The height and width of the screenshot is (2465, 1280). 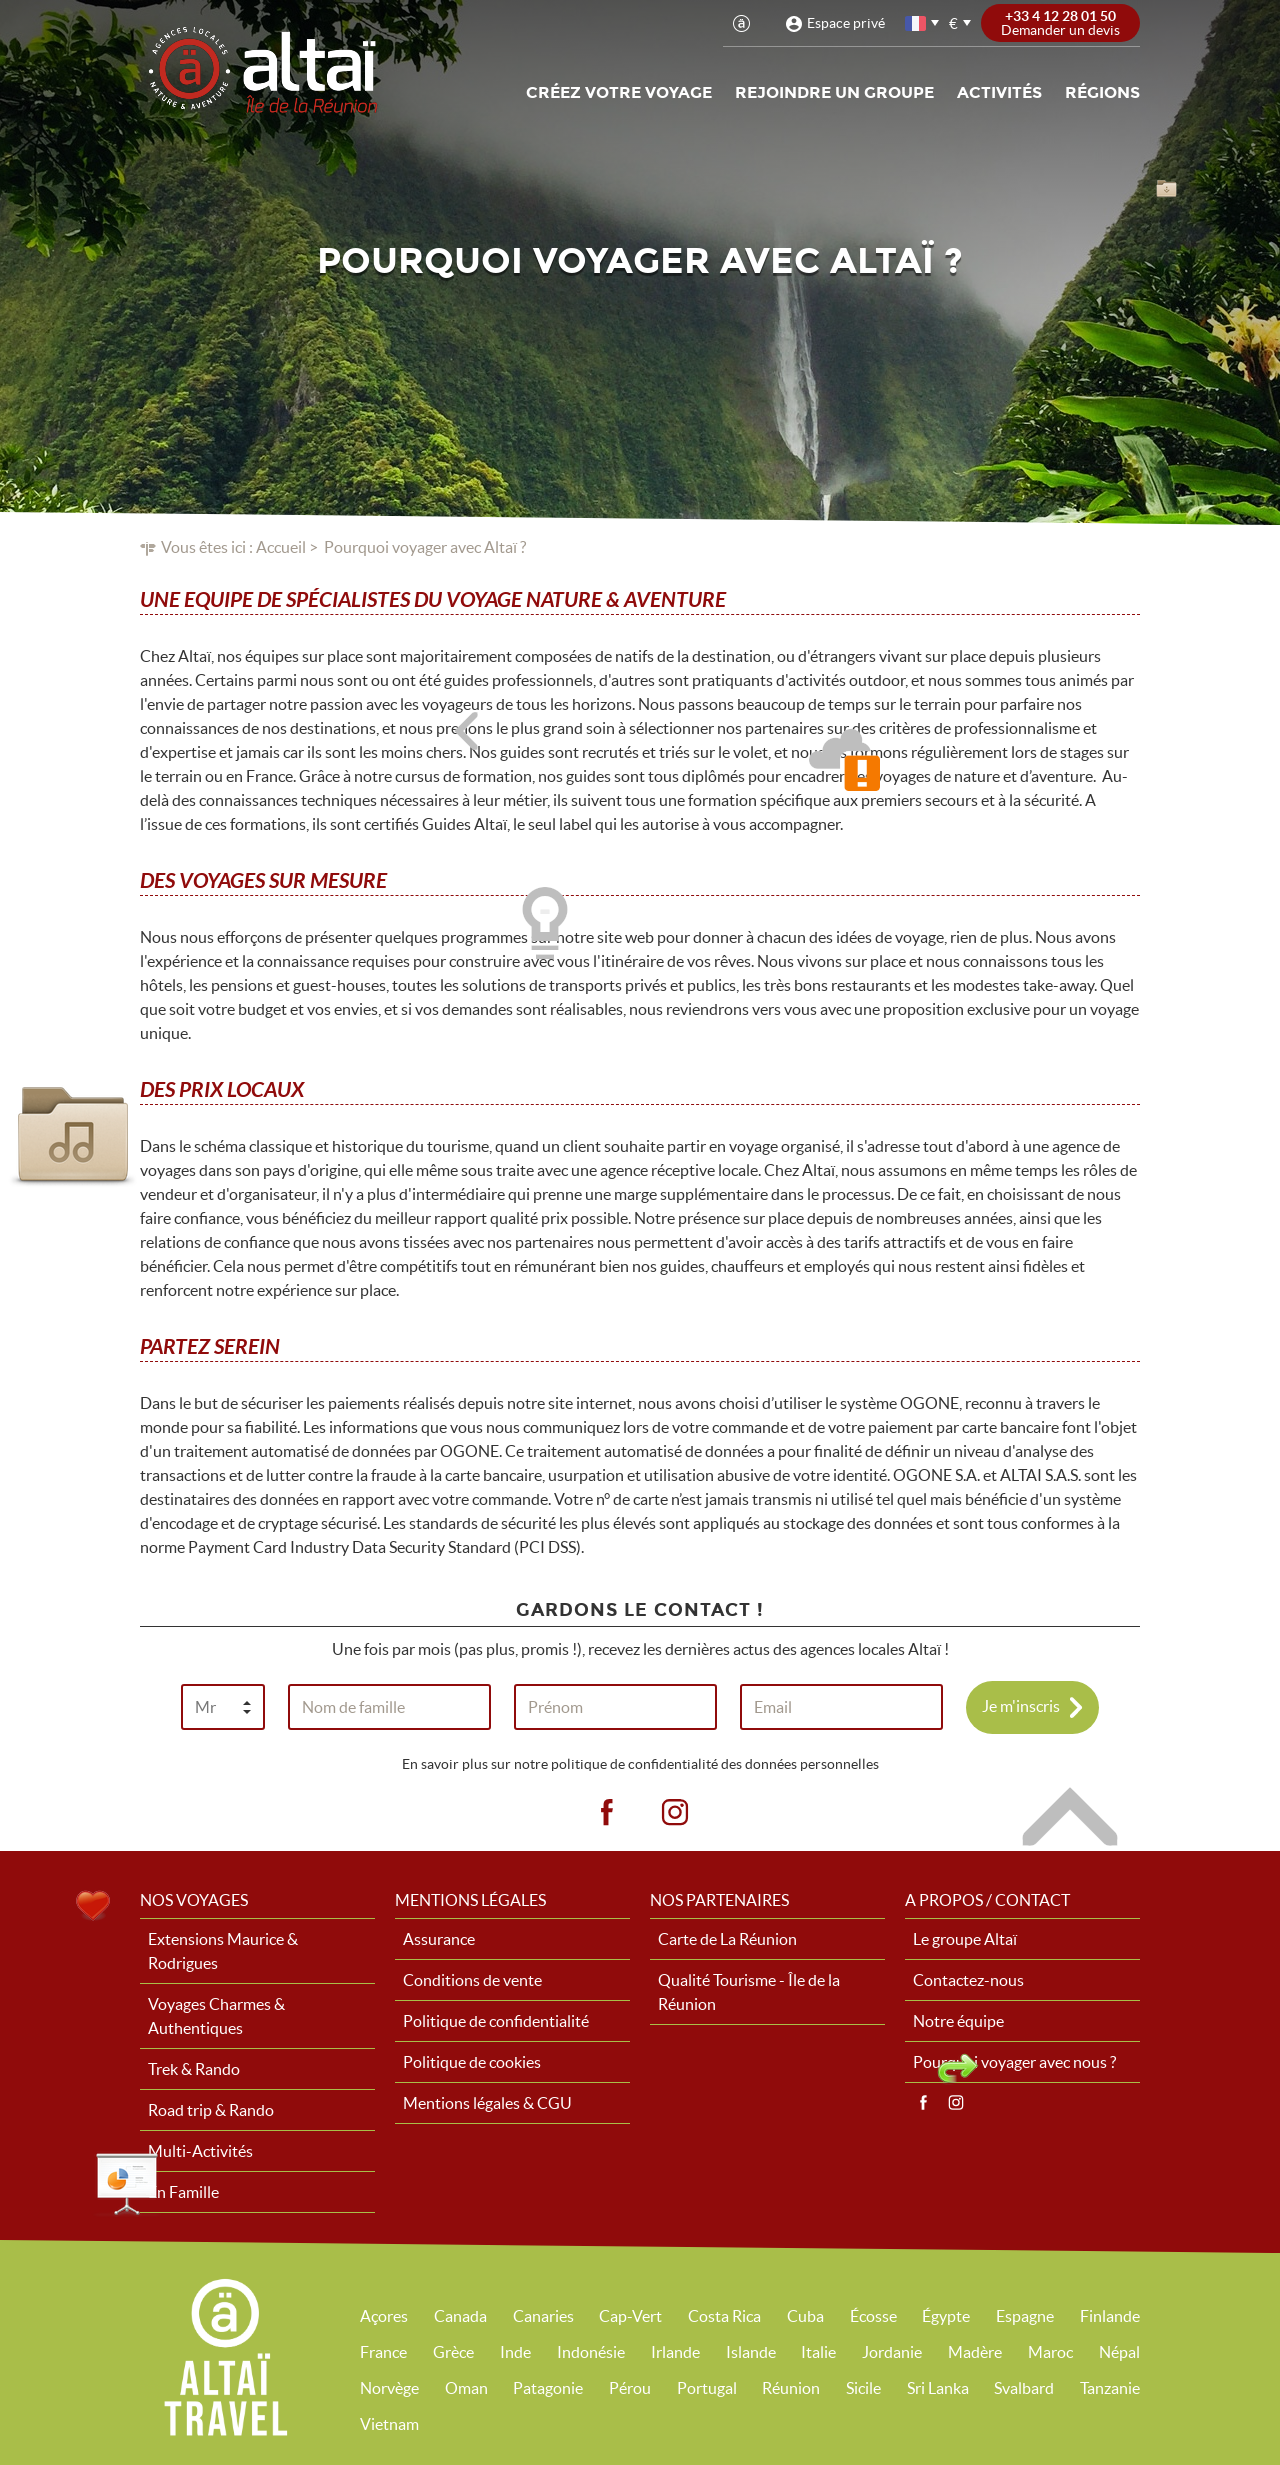 I want to click on open your music folder, so click(x=73, y=1140).